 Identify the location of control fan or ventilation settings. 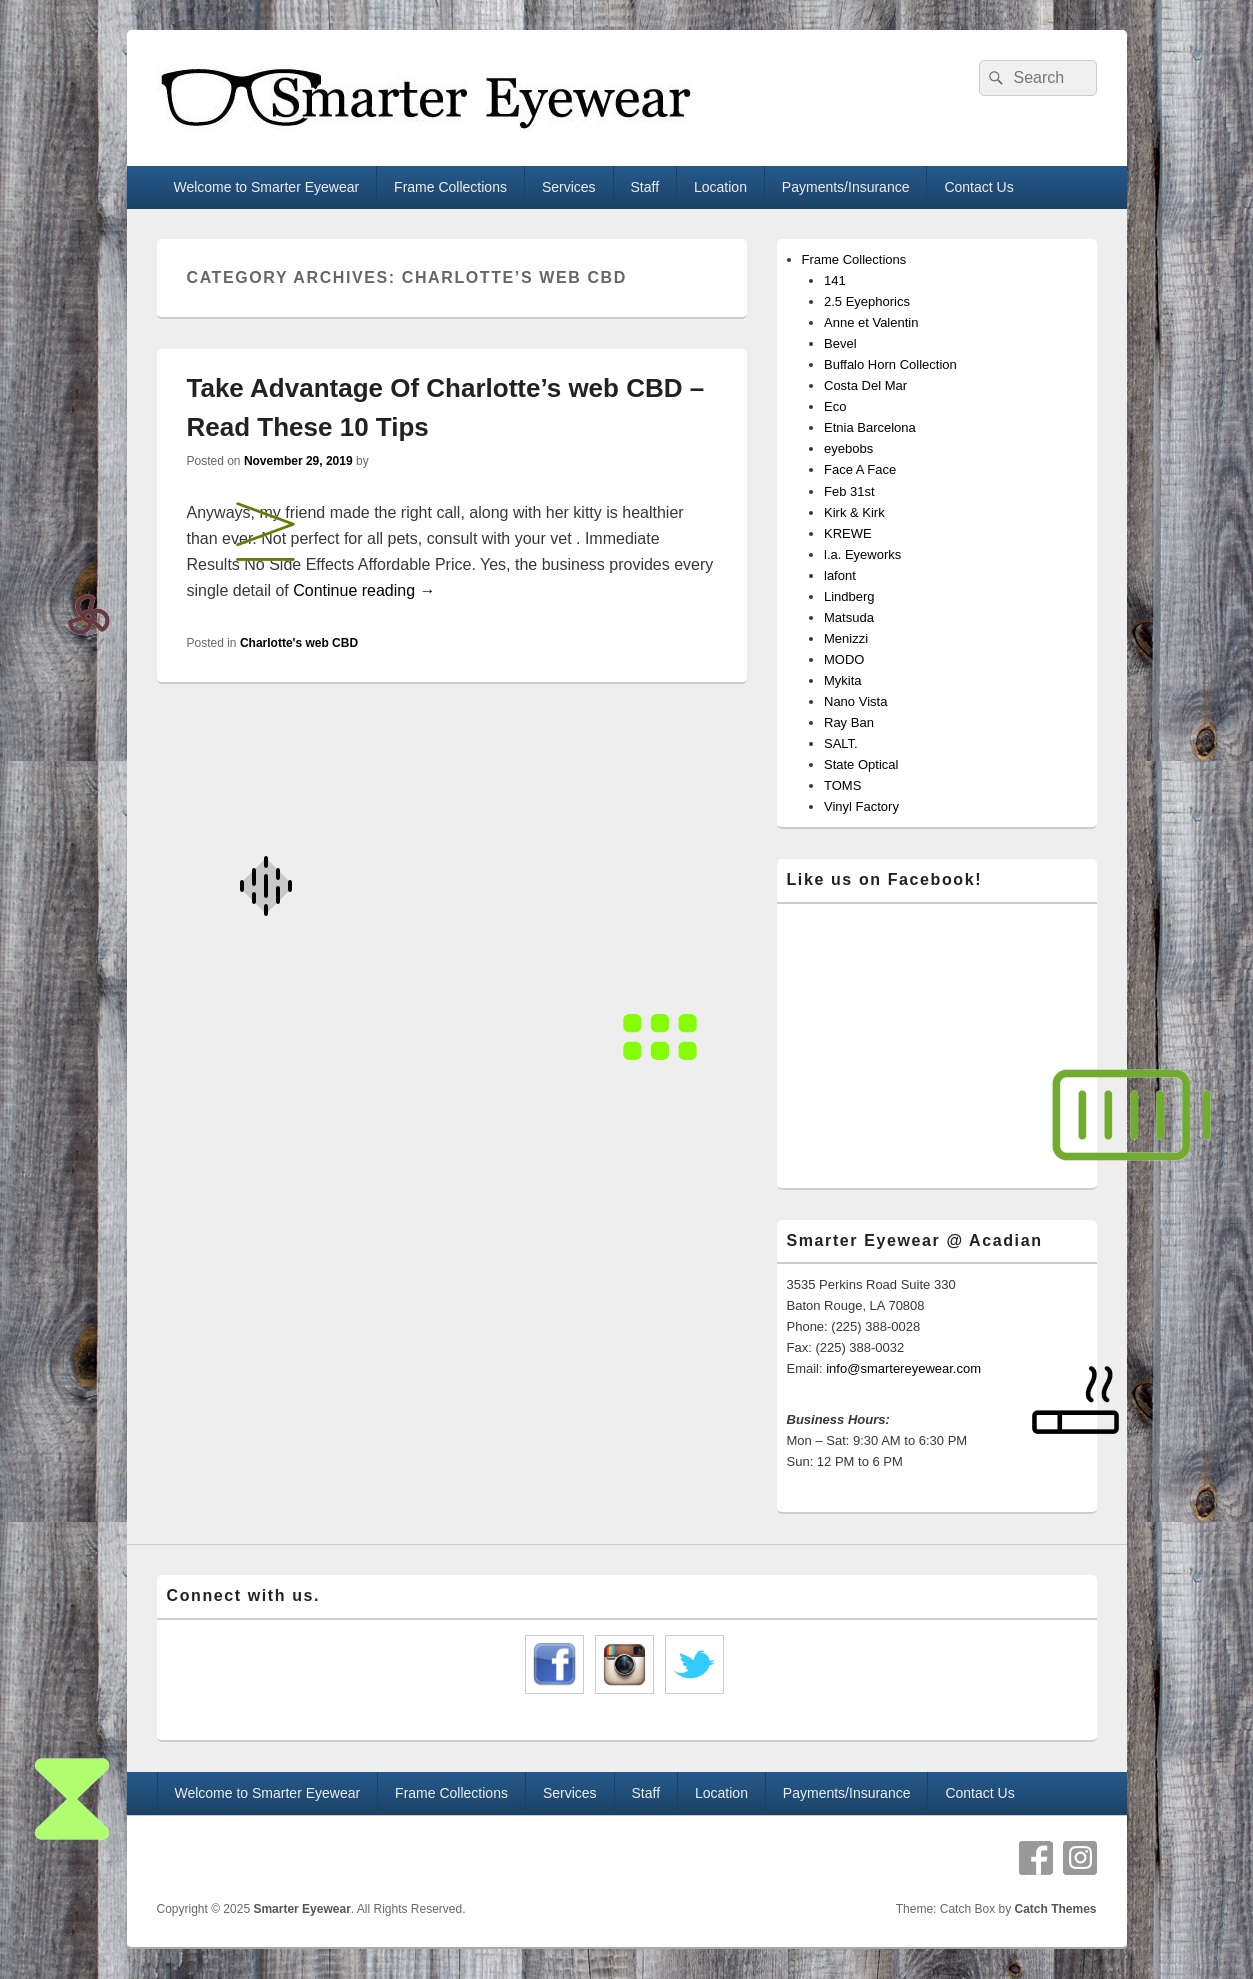
(88, 616).